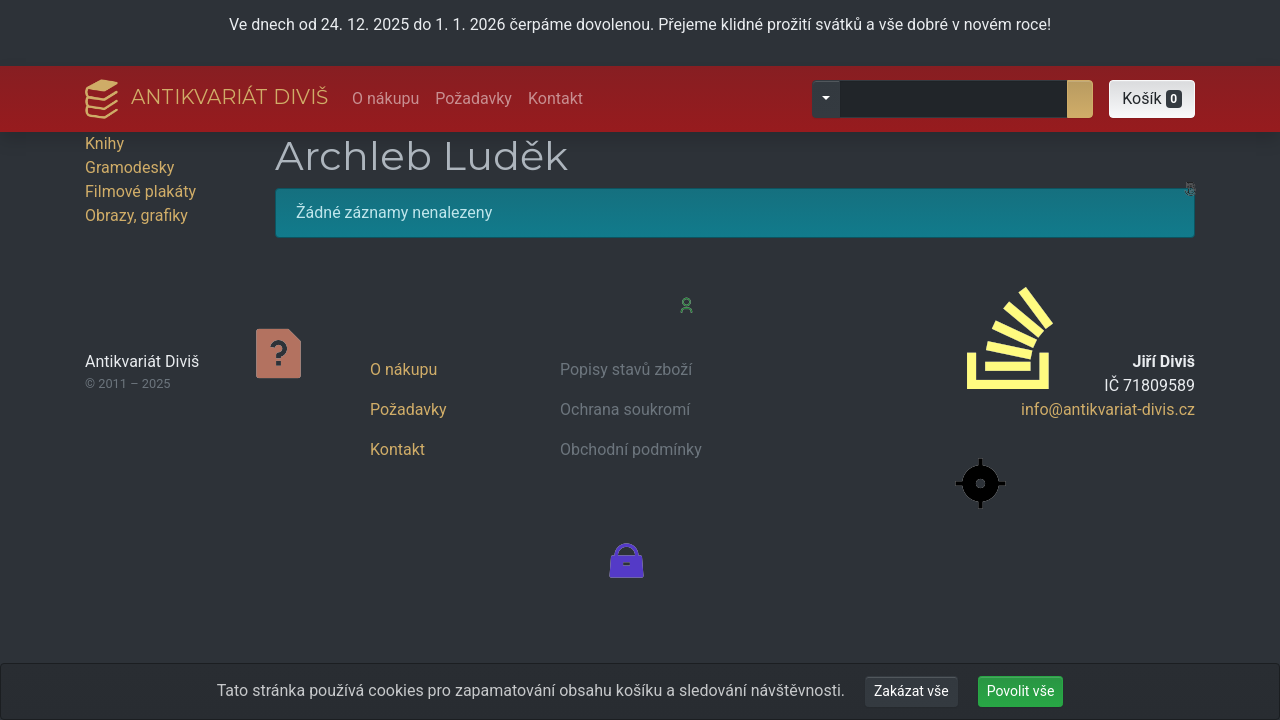 Image resolution: width=1280 pixels, height=720 pixels. I want to click on view your profile, so click(686, 305).